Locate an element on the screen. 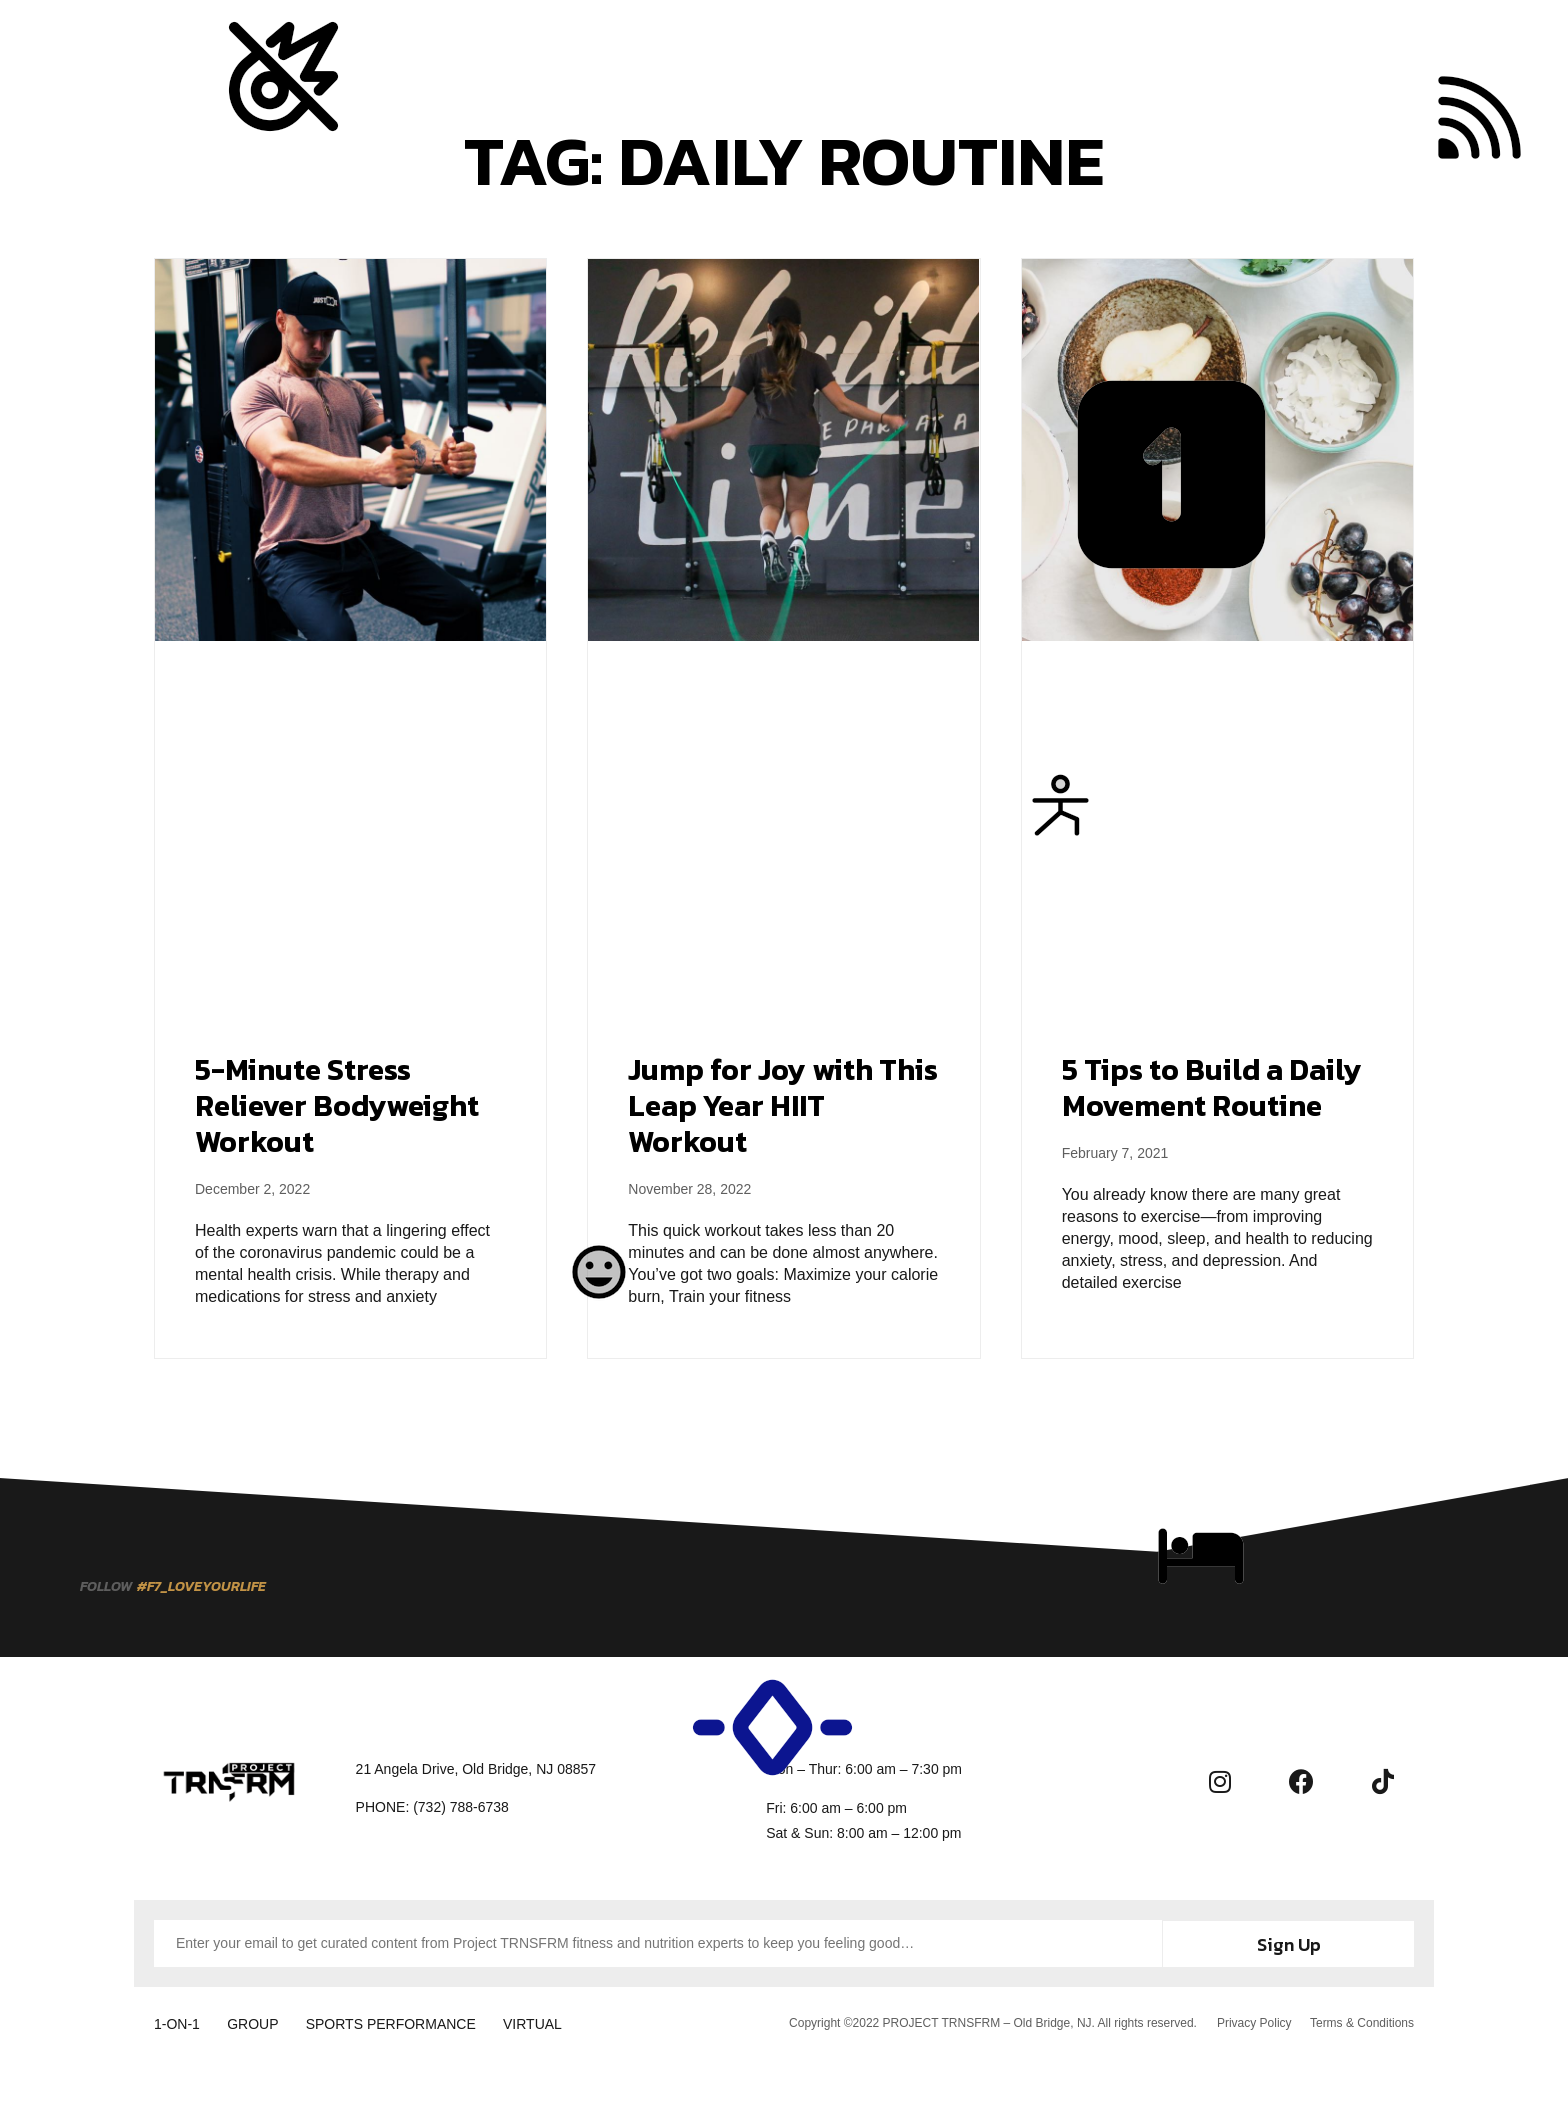  indicates strong connection or low ping is located at coordinates (1479, 117).